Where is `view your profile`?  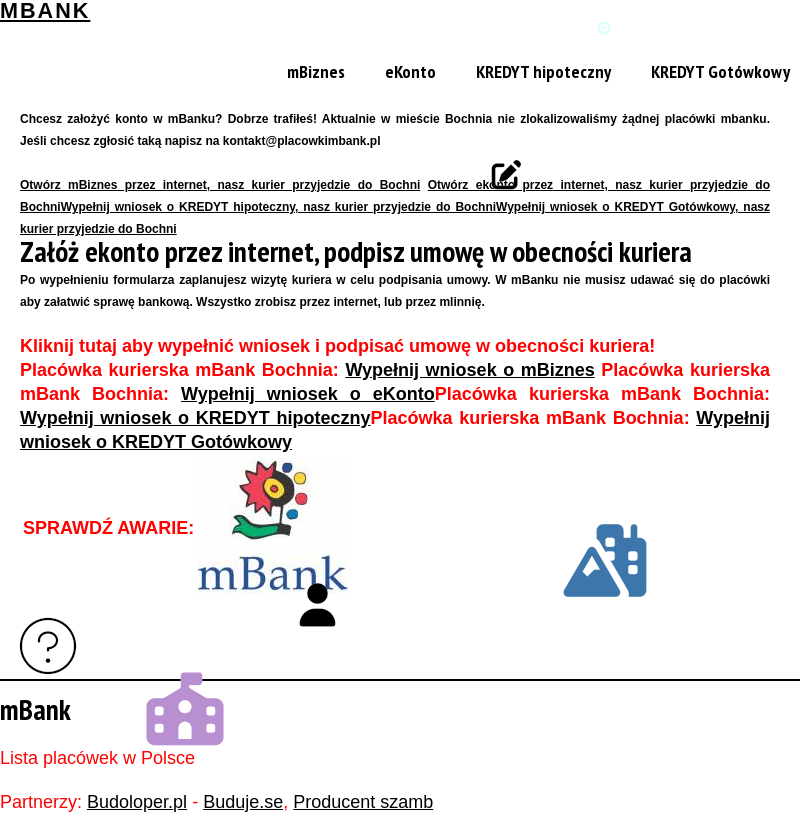
view your profile is located at coordinates (317, 604).